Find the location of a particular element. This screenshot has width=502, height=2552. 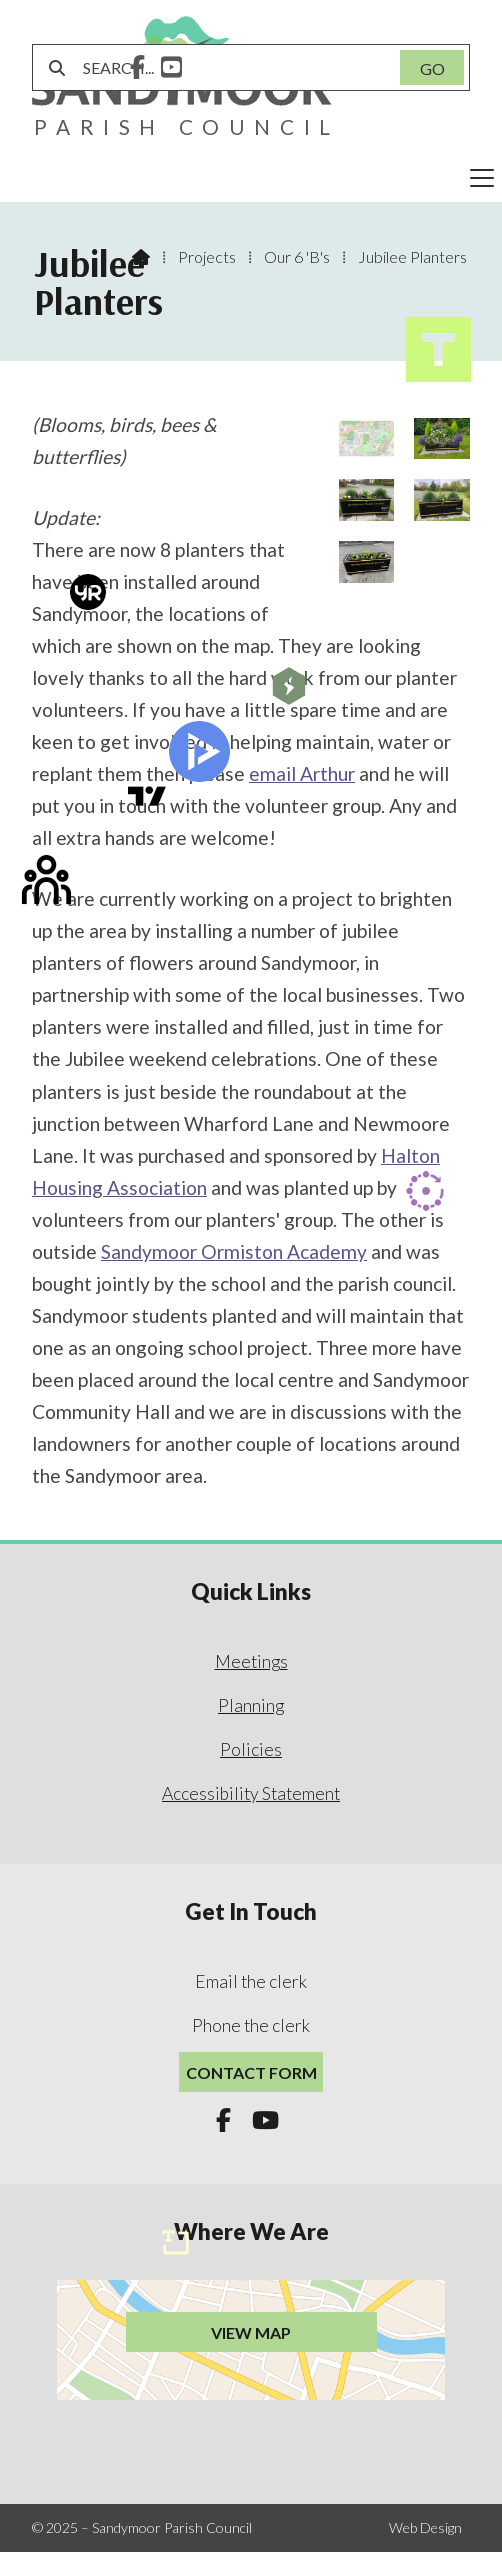

lightning network logo is located at coordinates (289, 686).